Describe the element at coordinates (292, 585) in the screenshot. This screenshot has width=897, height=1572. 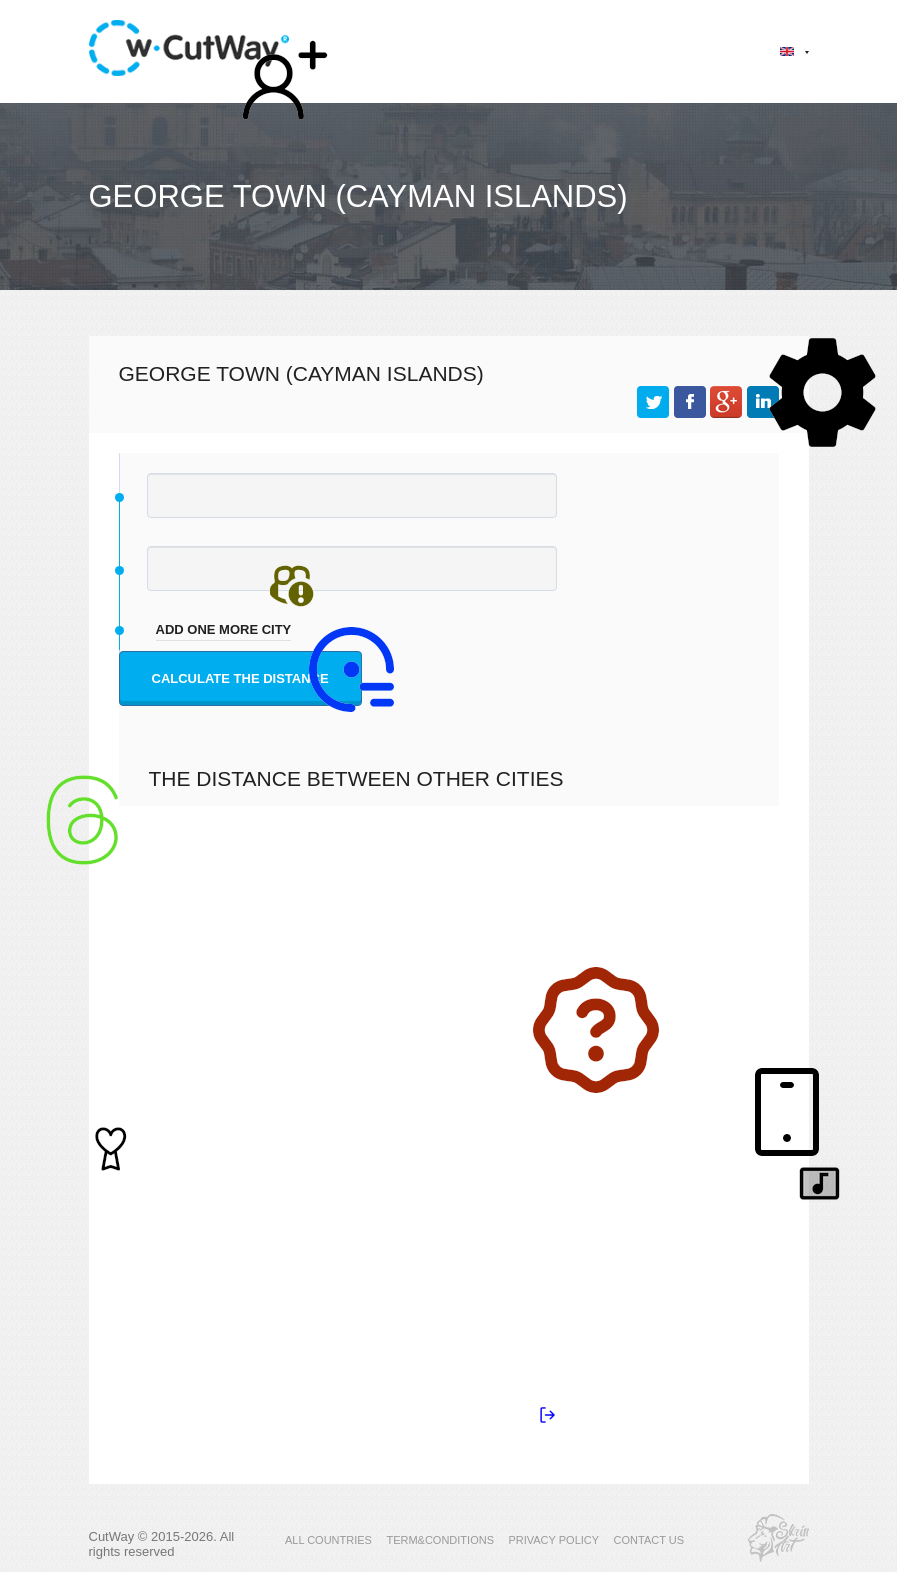
I see `indicates a warning or issue with GitHub Copilot` at that location.